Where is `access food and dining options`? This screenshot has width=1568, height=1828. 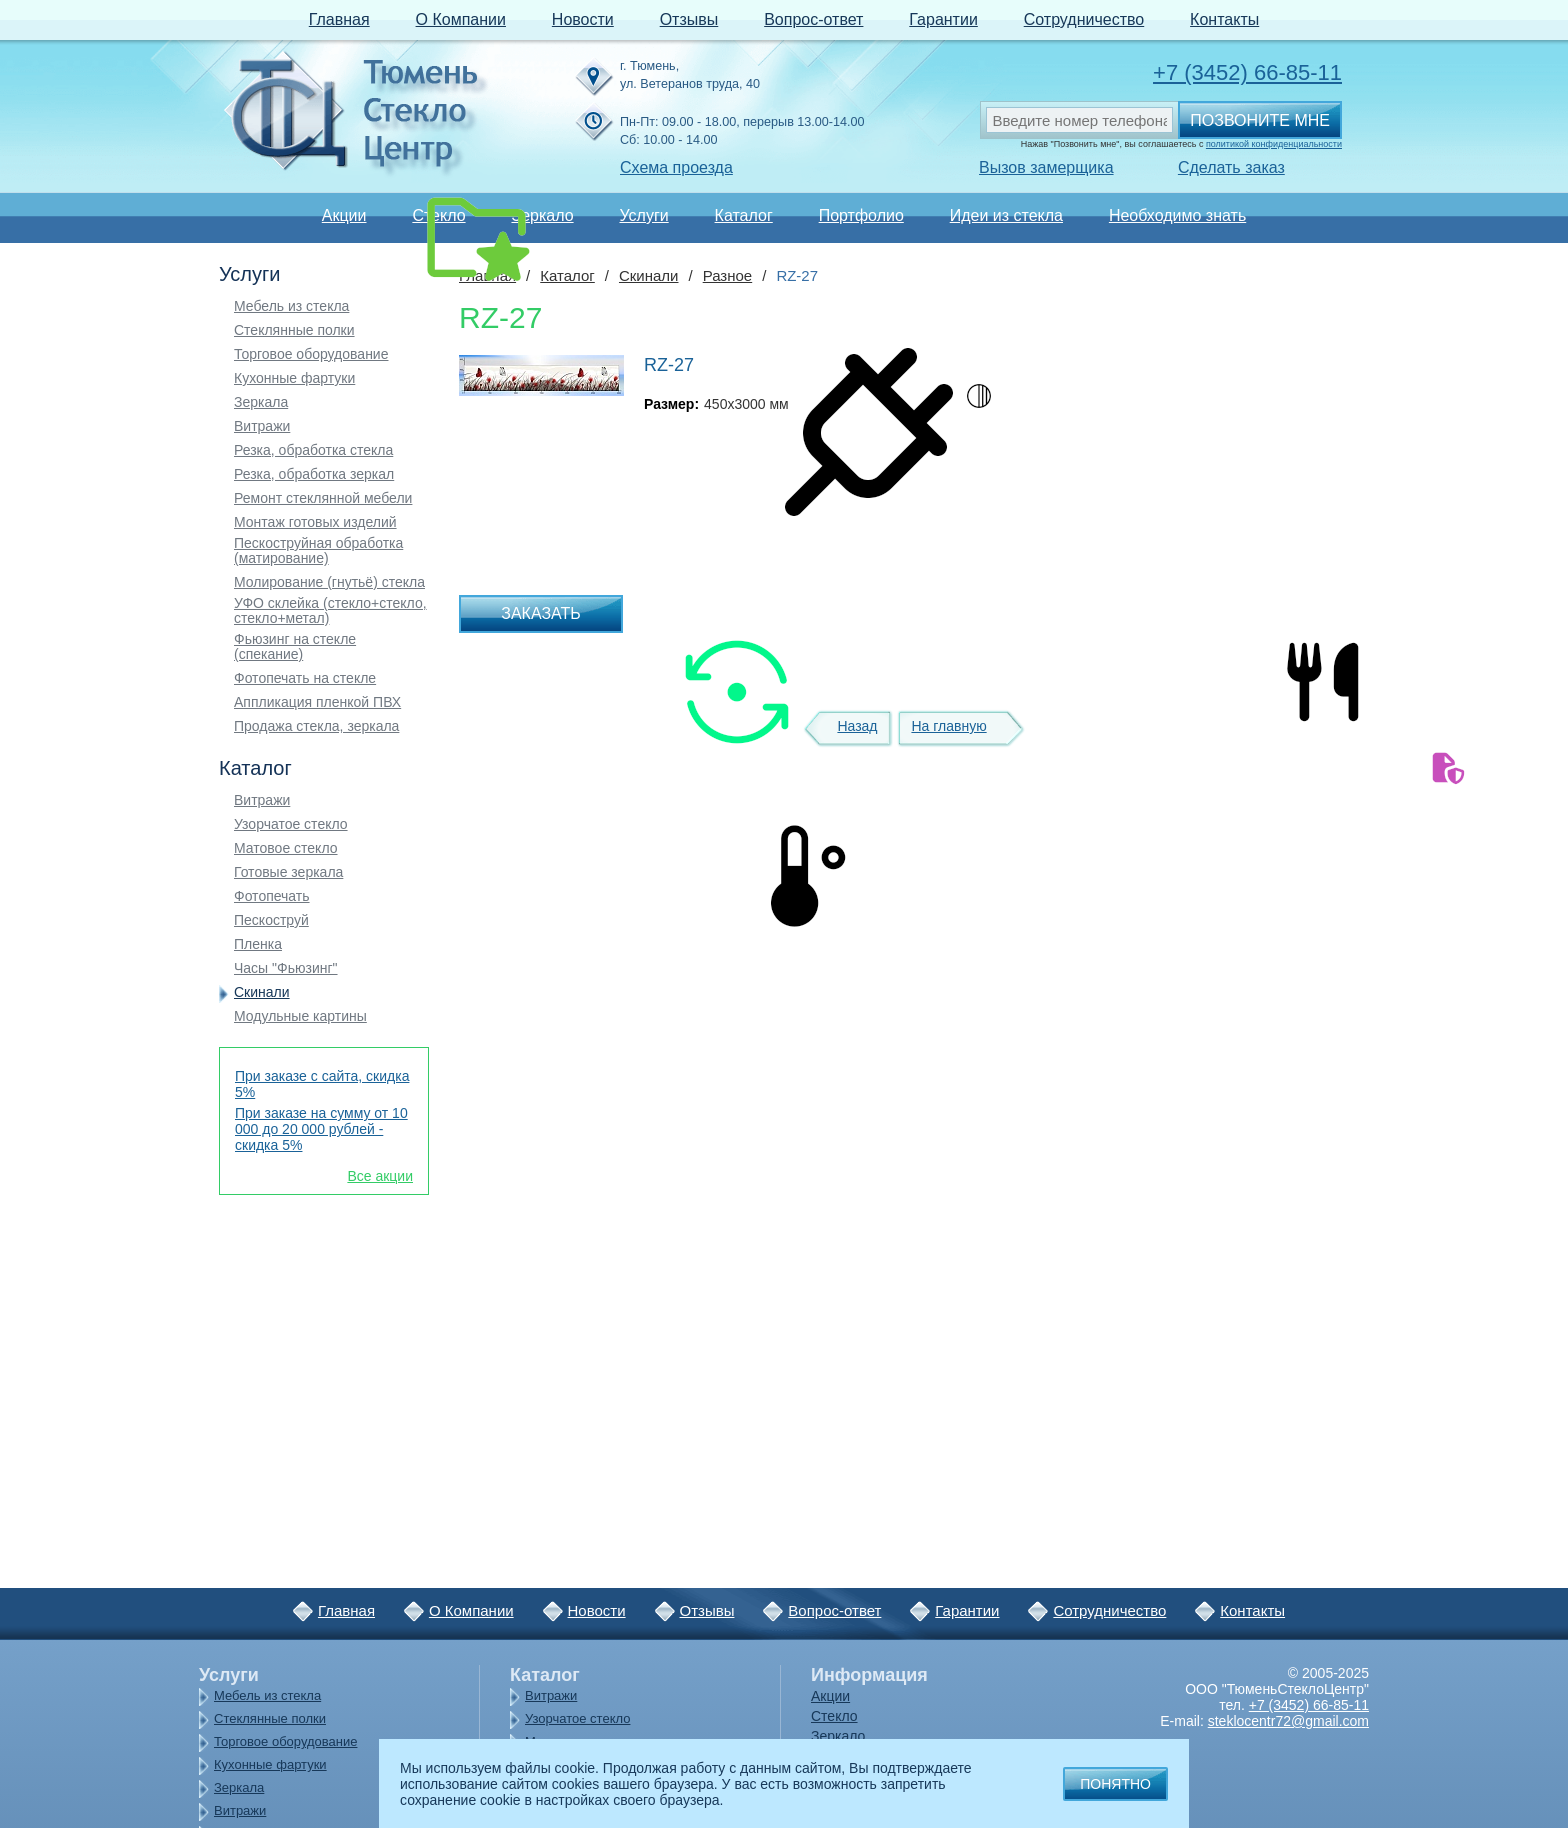
access food and dining options is located at coordinates (1324, 682).